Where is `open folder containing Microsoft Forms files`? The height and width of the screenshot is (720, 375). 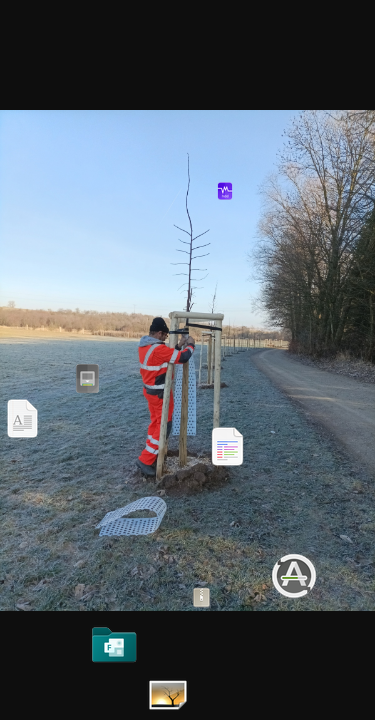 open folder containing Microsoft Forms files is located at coordinates (114, 646).